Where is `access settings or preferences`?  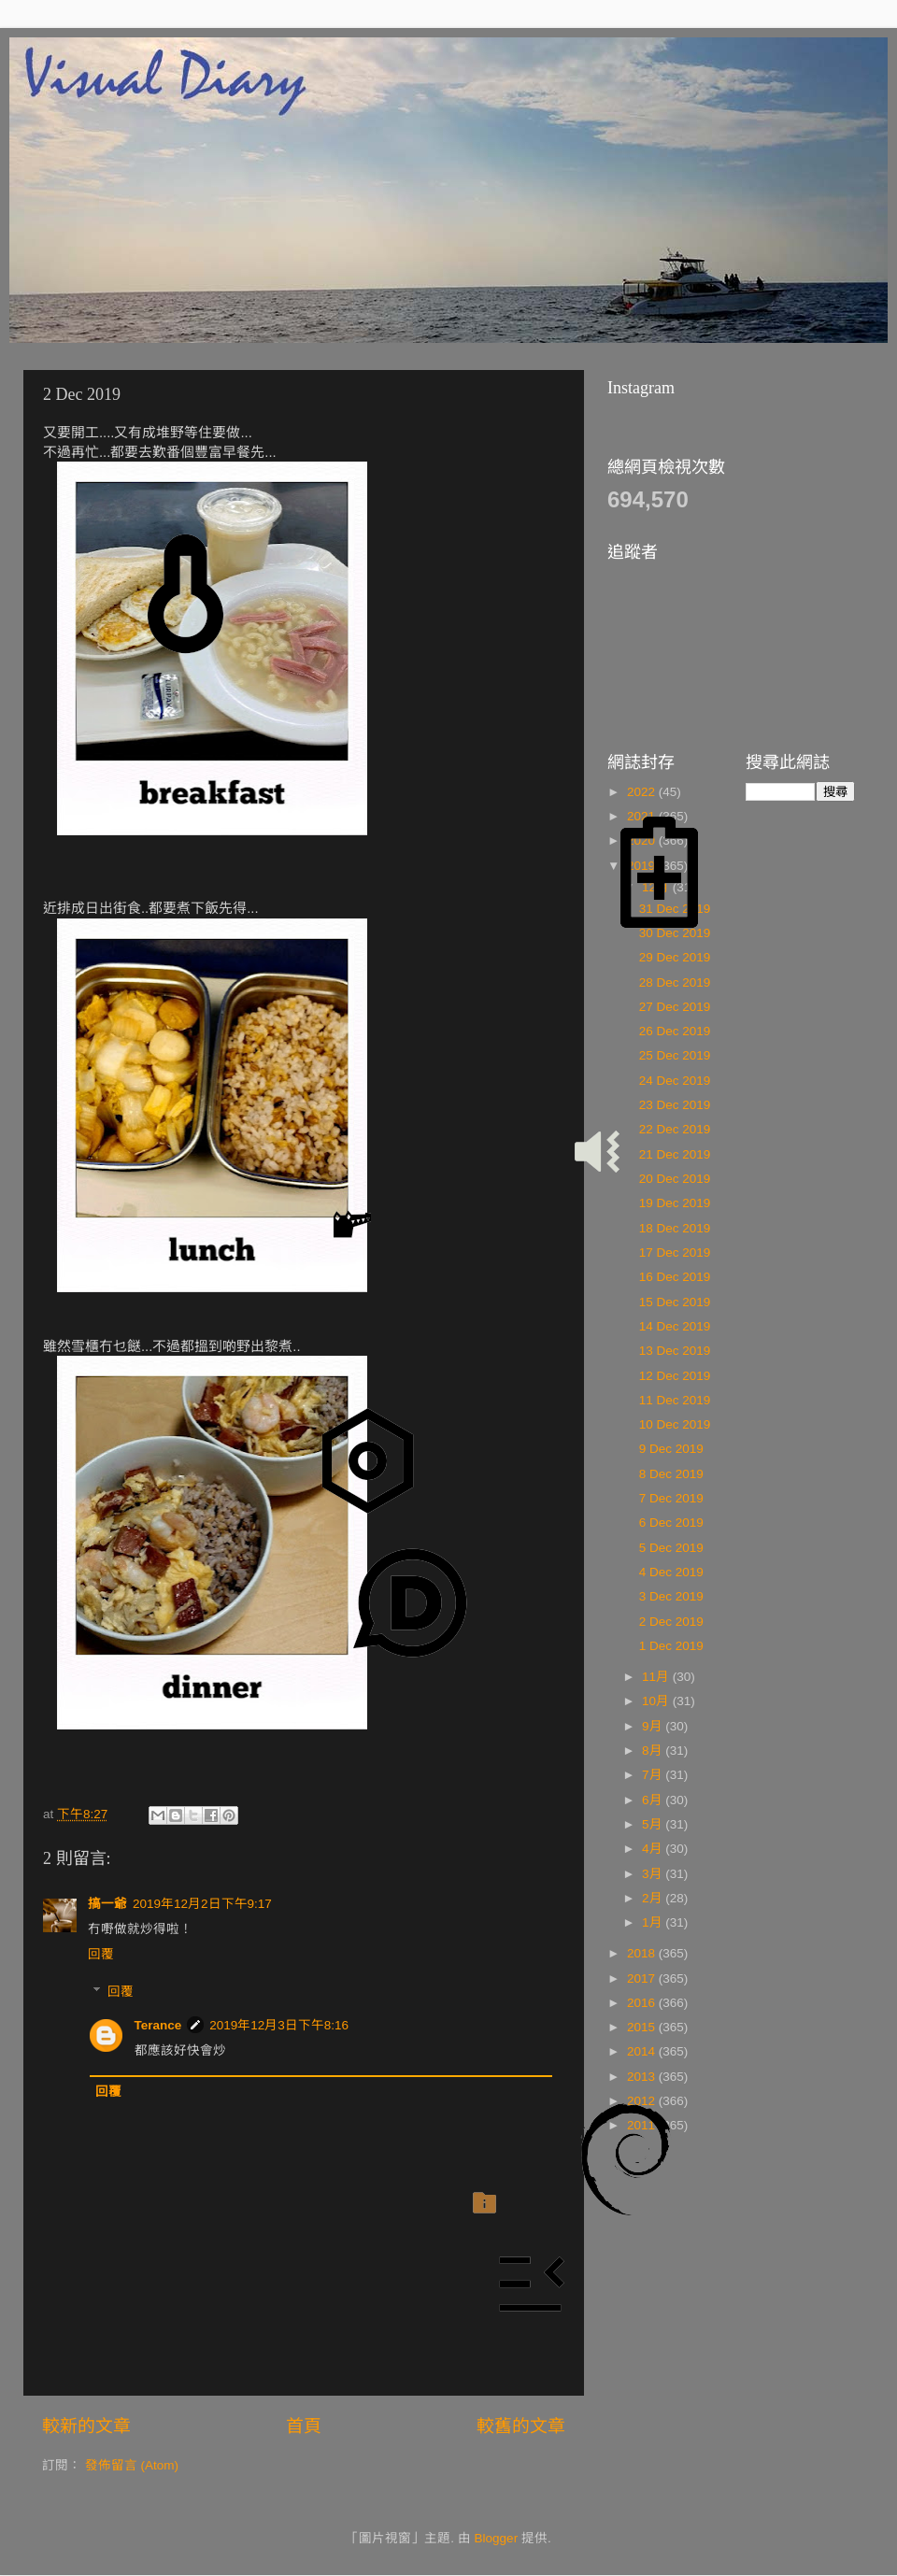 access settings or preferences is located at coordinates (367, 1460).